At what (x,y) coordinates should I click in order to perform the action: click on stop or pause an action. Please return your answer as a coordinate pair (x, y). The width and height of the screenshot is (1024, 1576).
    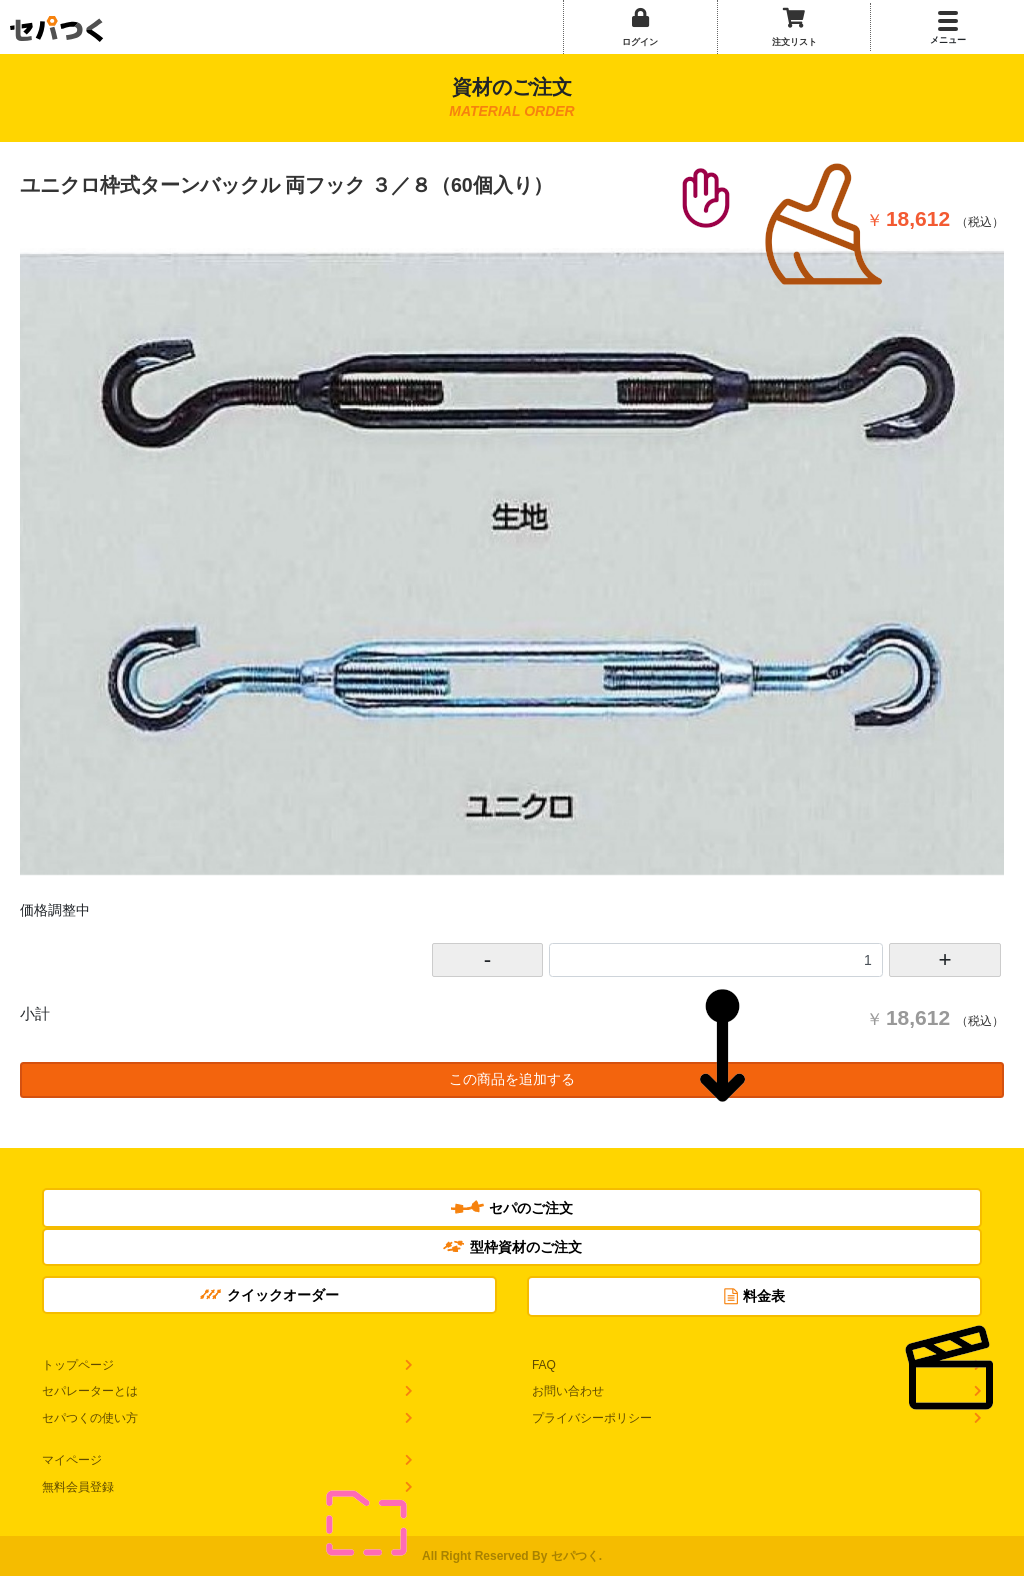
    Looking at the image, I should click on (706, 198).